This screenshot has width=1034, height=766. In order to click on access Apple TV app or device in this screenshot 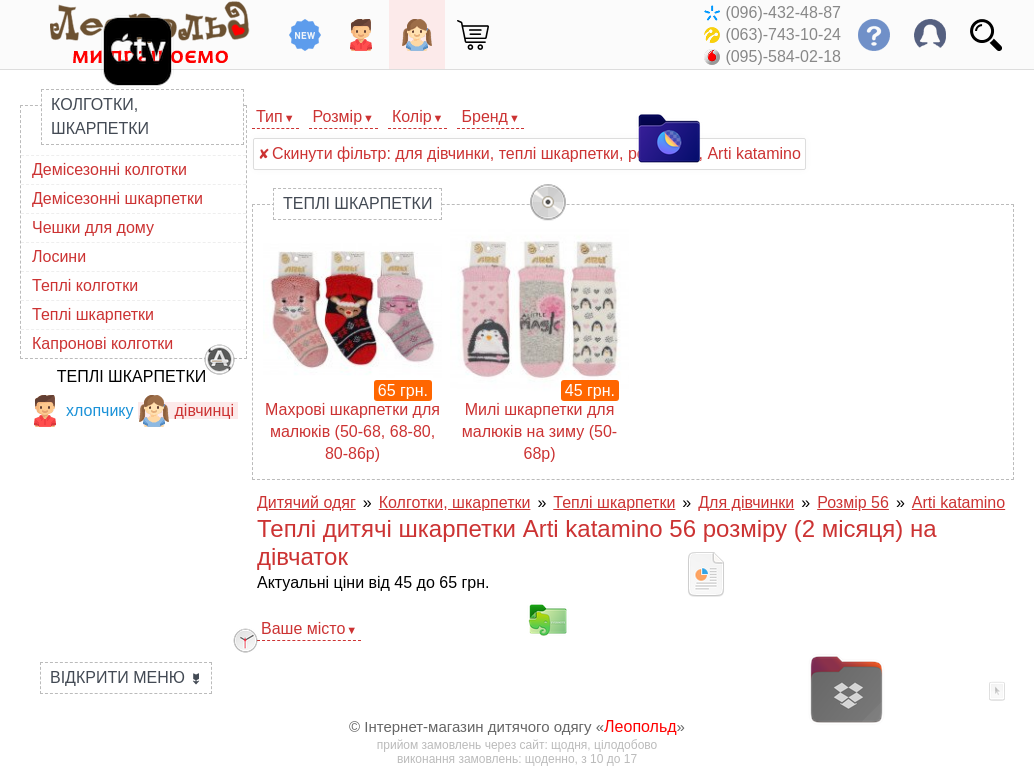, I will do `click(137, 51)`.